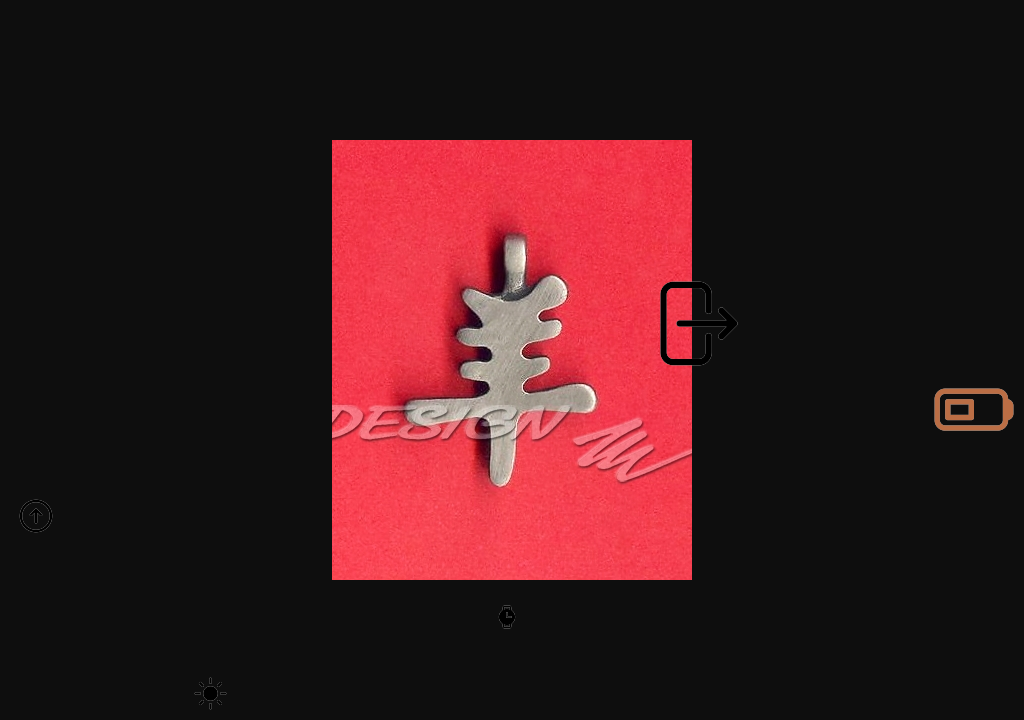 The width and height of the screenshot is (1024, 720). Describe the element at coordinates (692, 323) in the screenshot. I see `log out of your account` at that location.